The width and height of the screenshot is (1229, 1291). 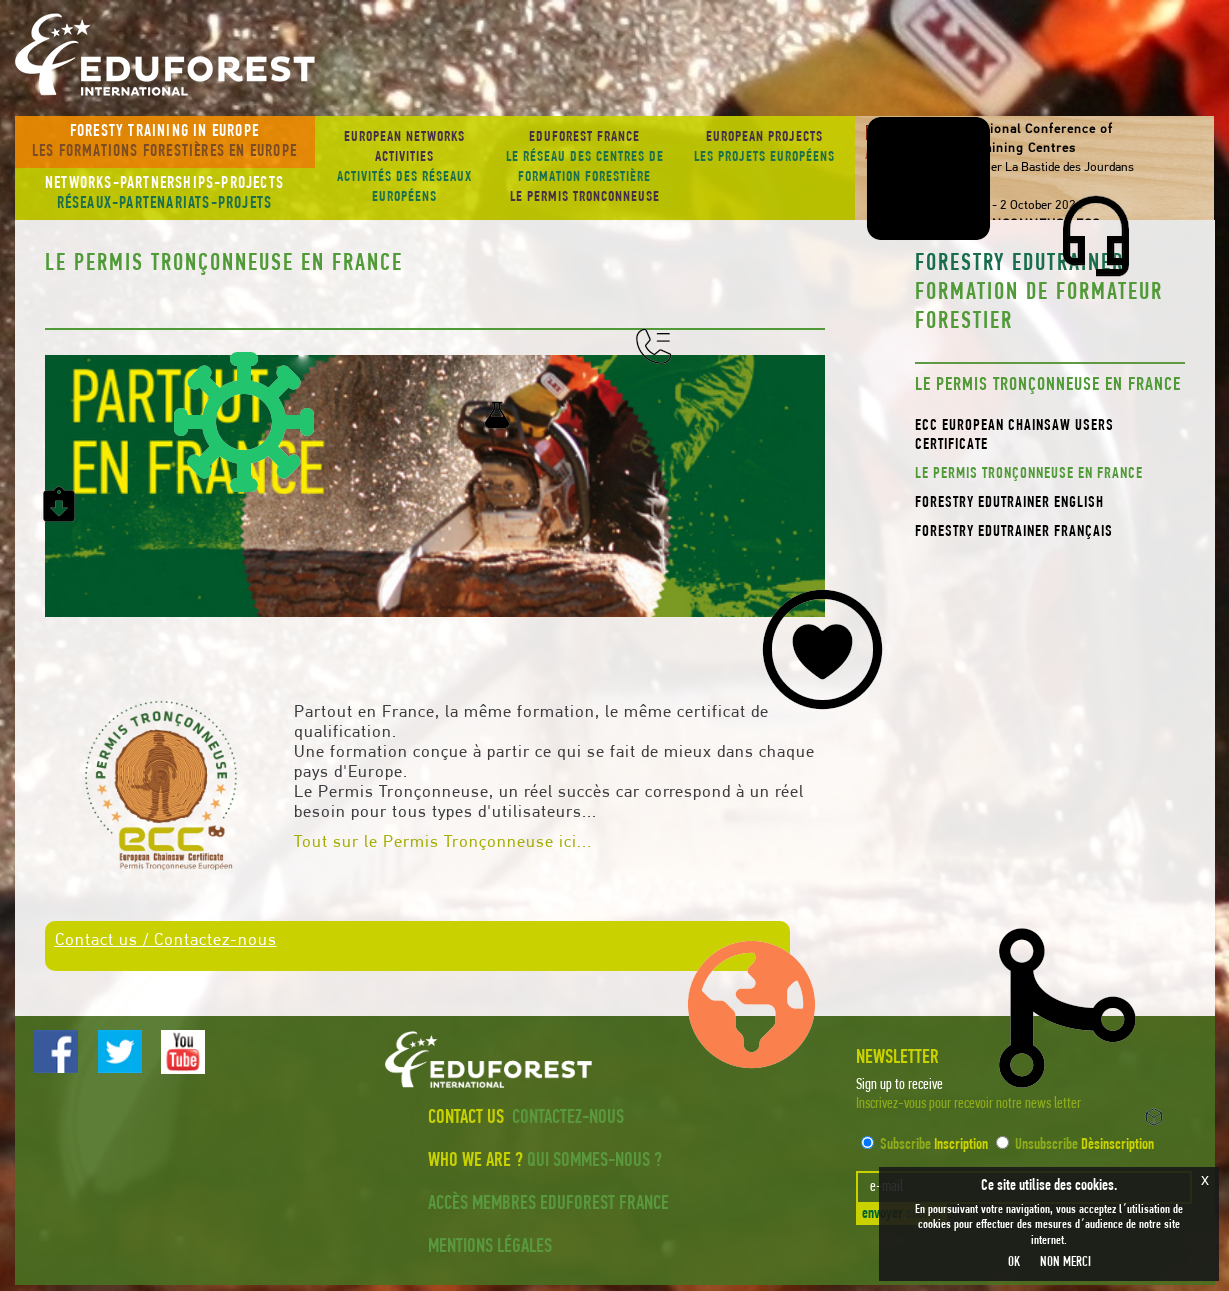 I want to click on view contact list or phone directory, so click(x=654, y=345).